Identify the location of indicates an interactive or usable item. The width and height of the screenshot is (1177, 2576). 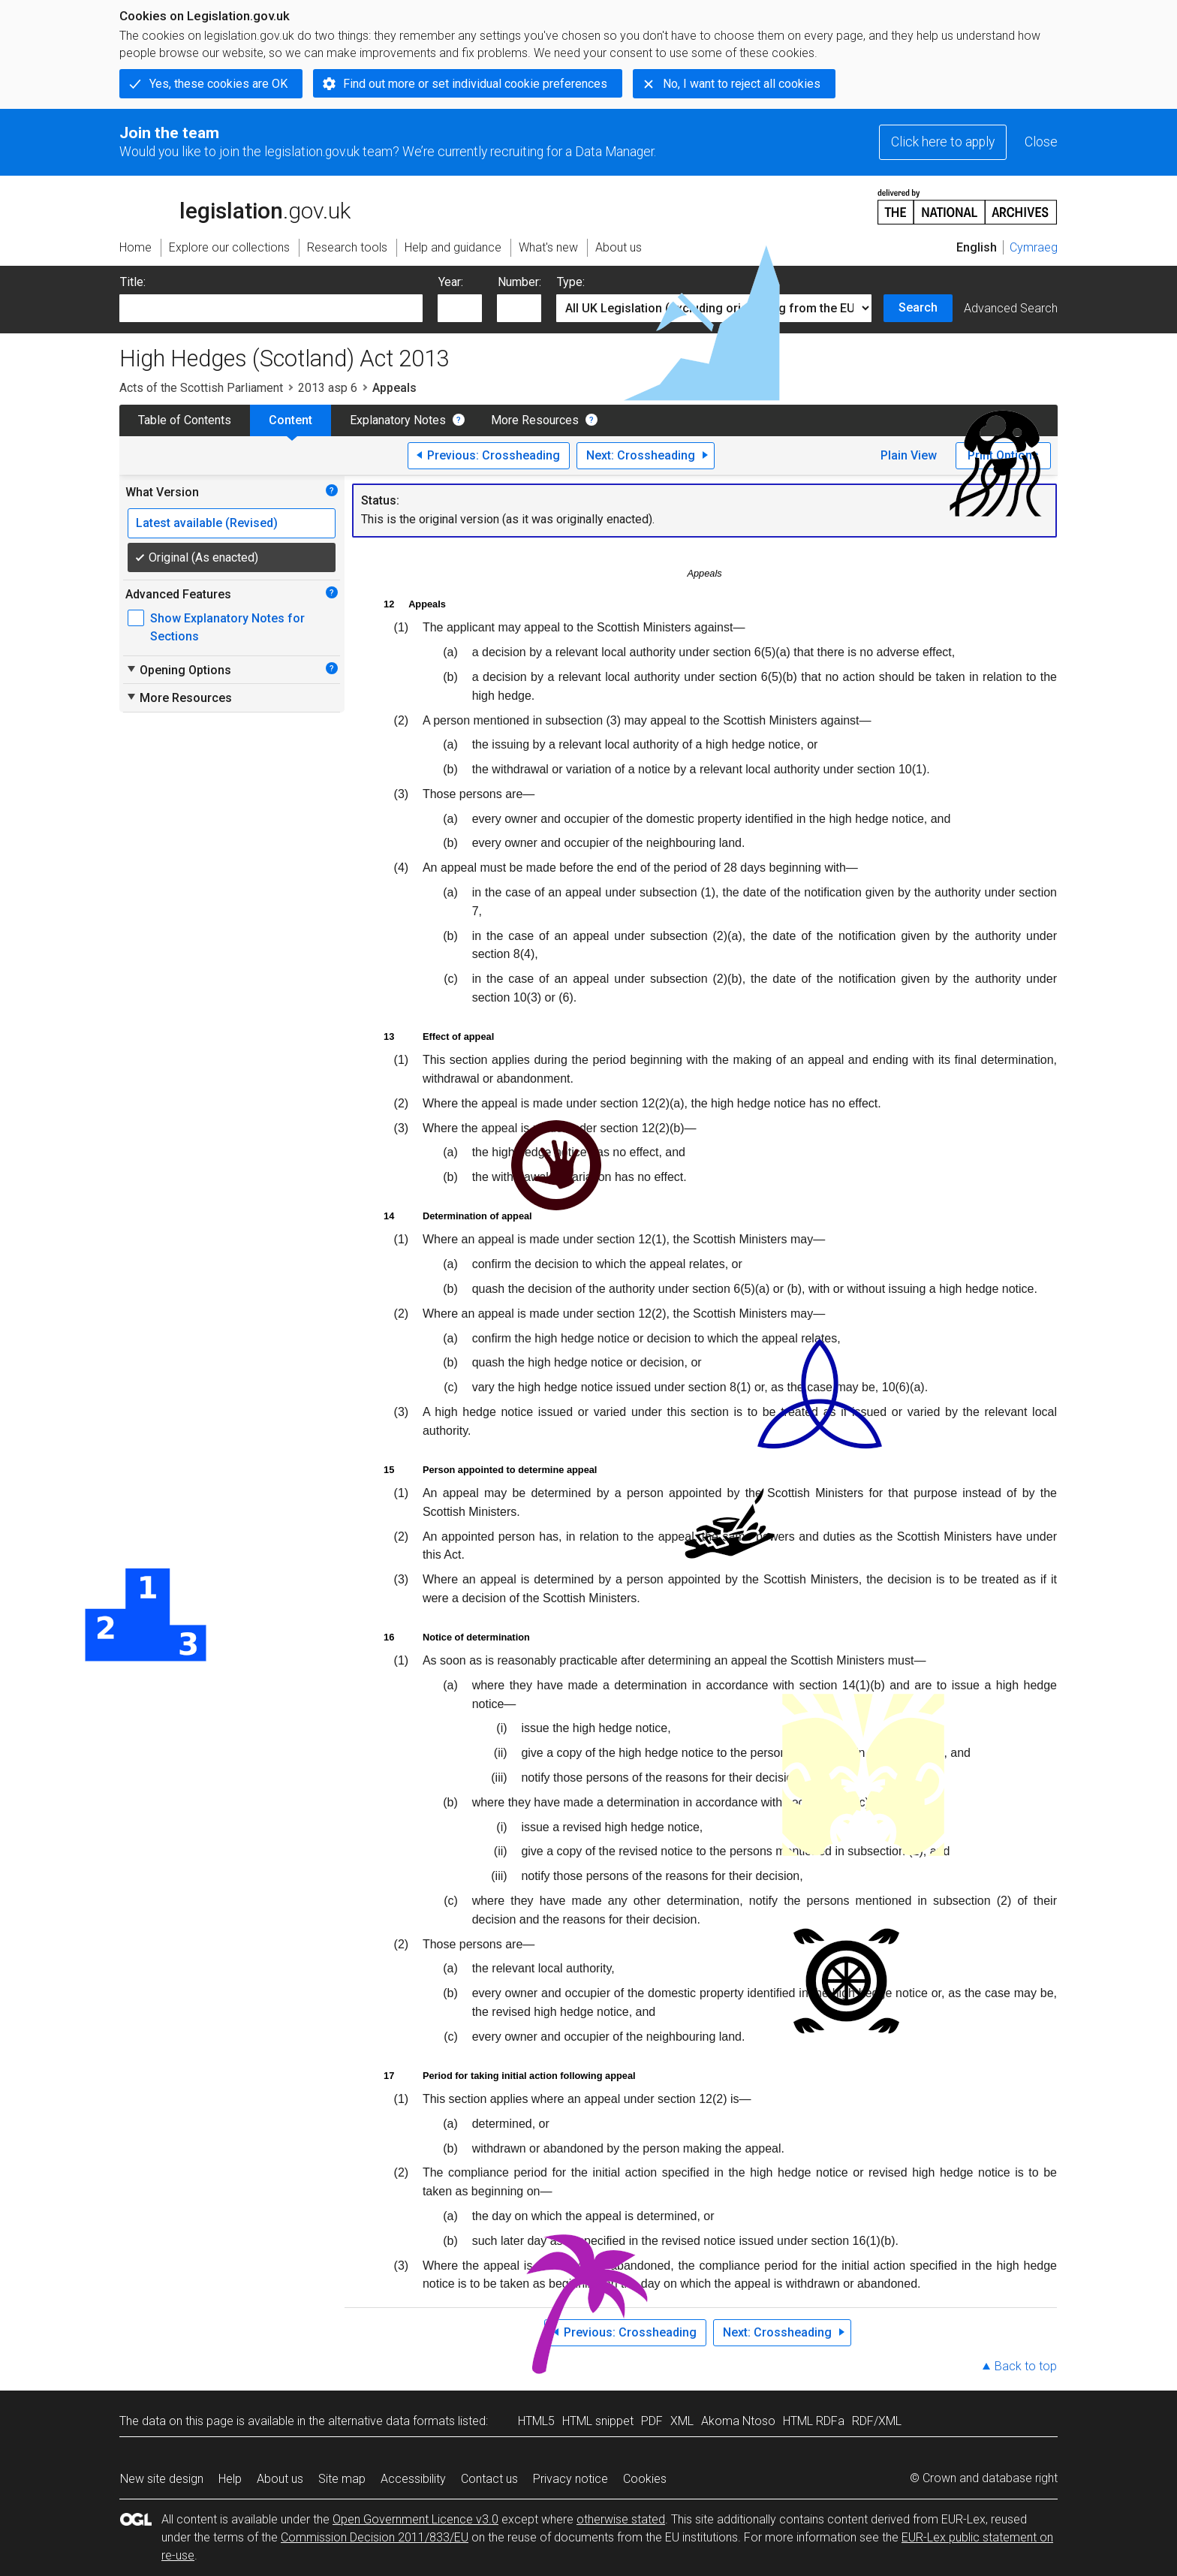
(556, 1165).